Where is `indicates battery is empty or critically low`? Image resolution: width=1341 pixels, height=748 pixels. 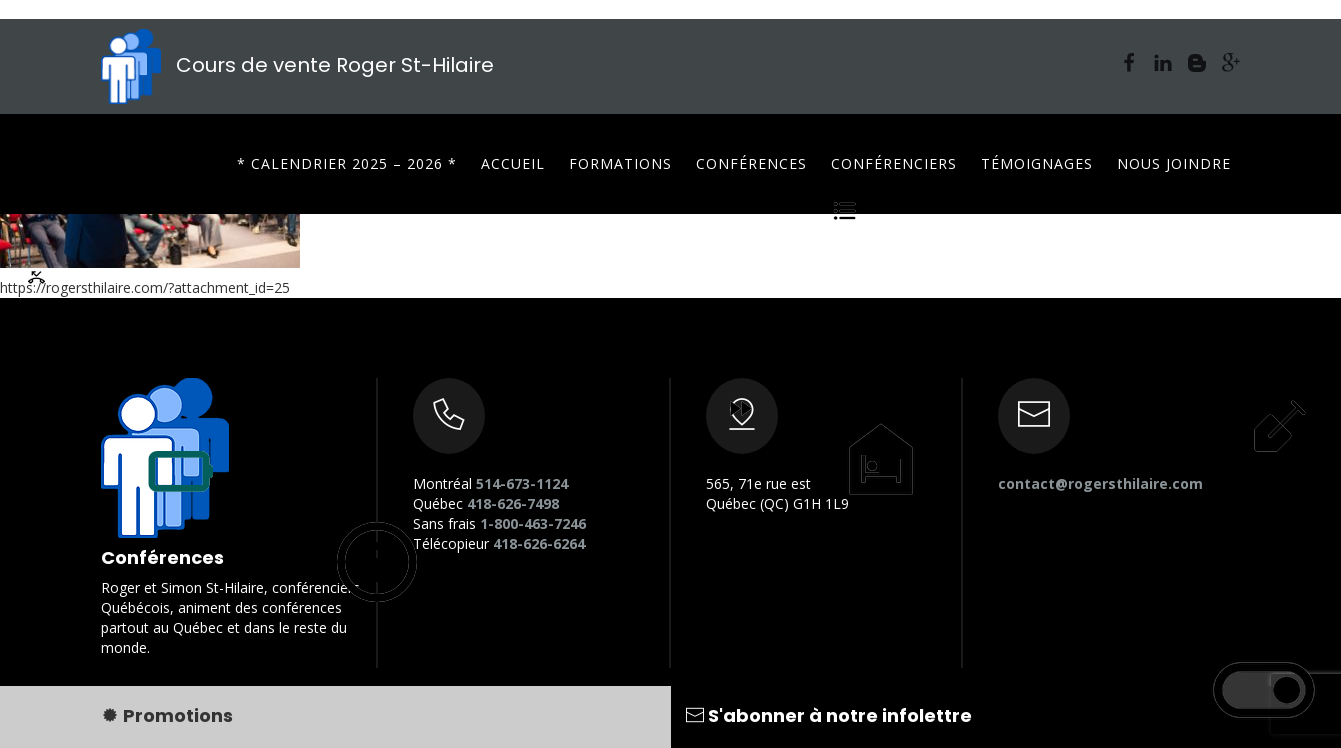 indicates battery is empty or critically low is located at coordinates (179, 468).